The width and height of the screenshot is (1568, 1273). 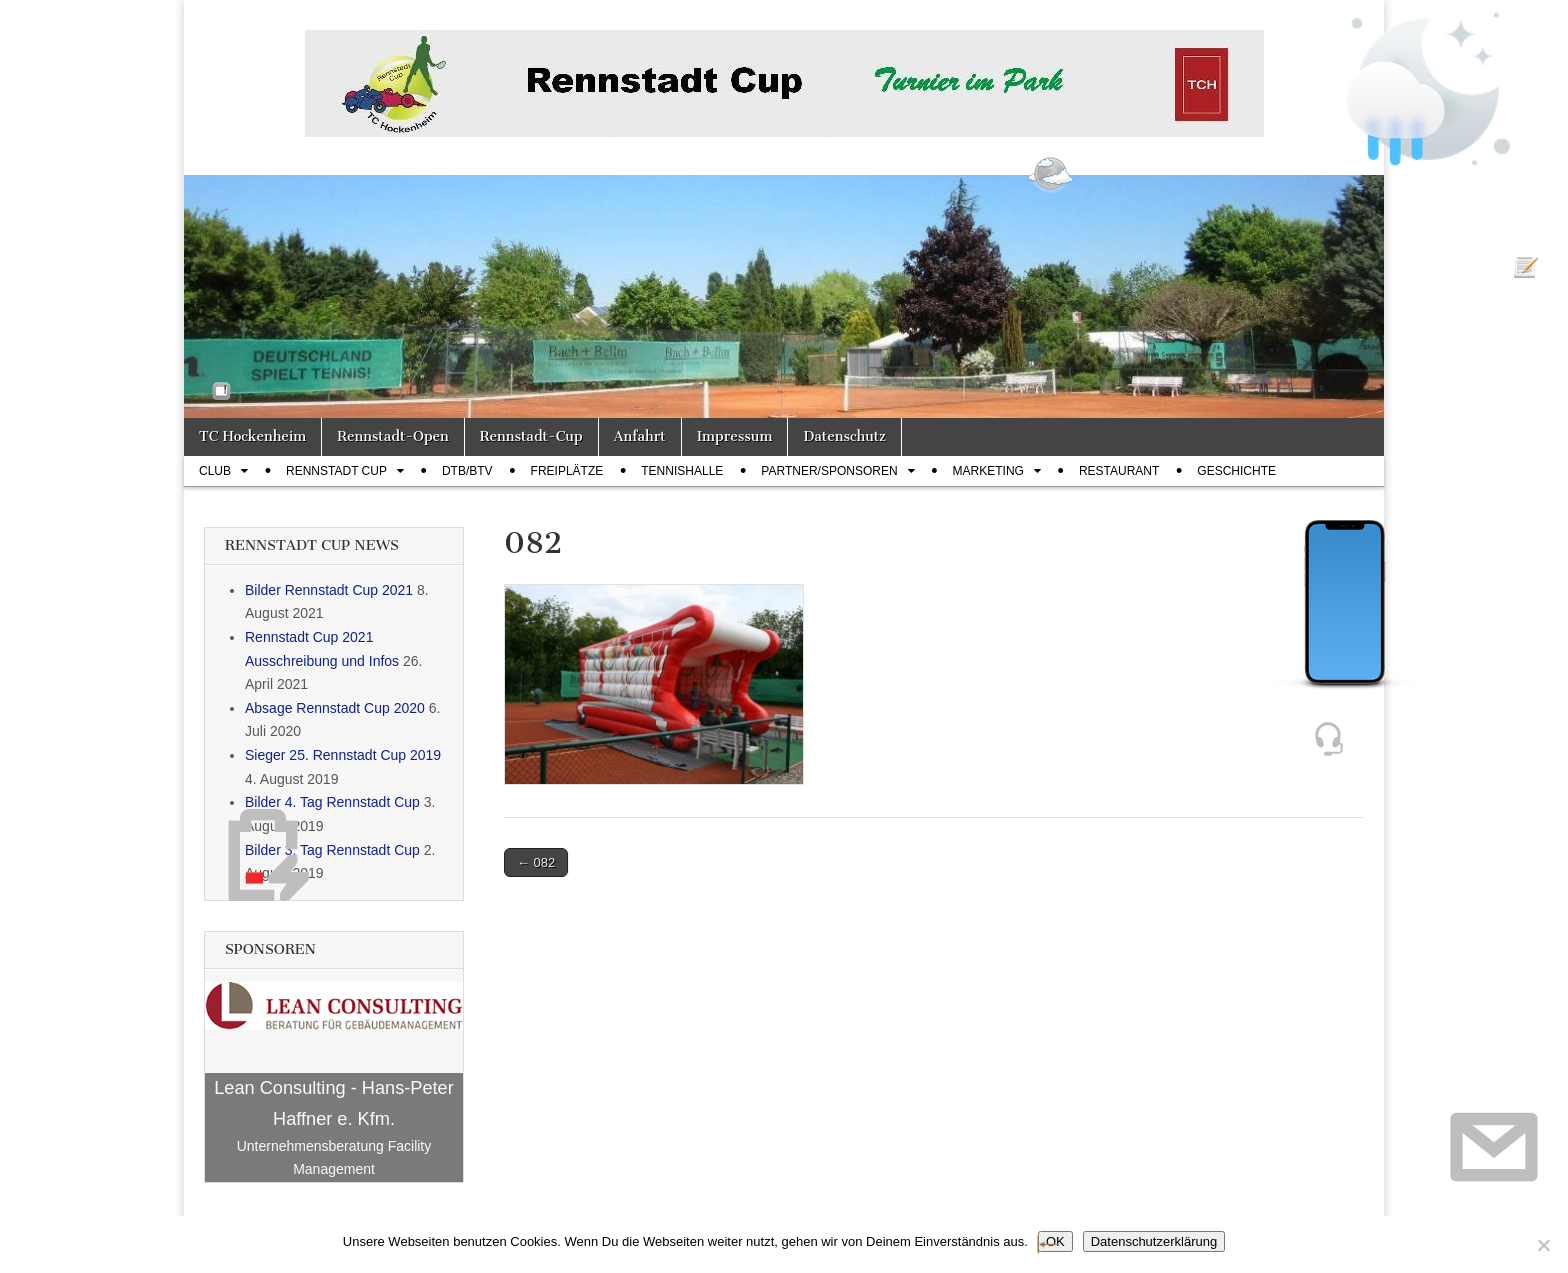 I want to click on open text editor application, so click(x=1525, y=266).